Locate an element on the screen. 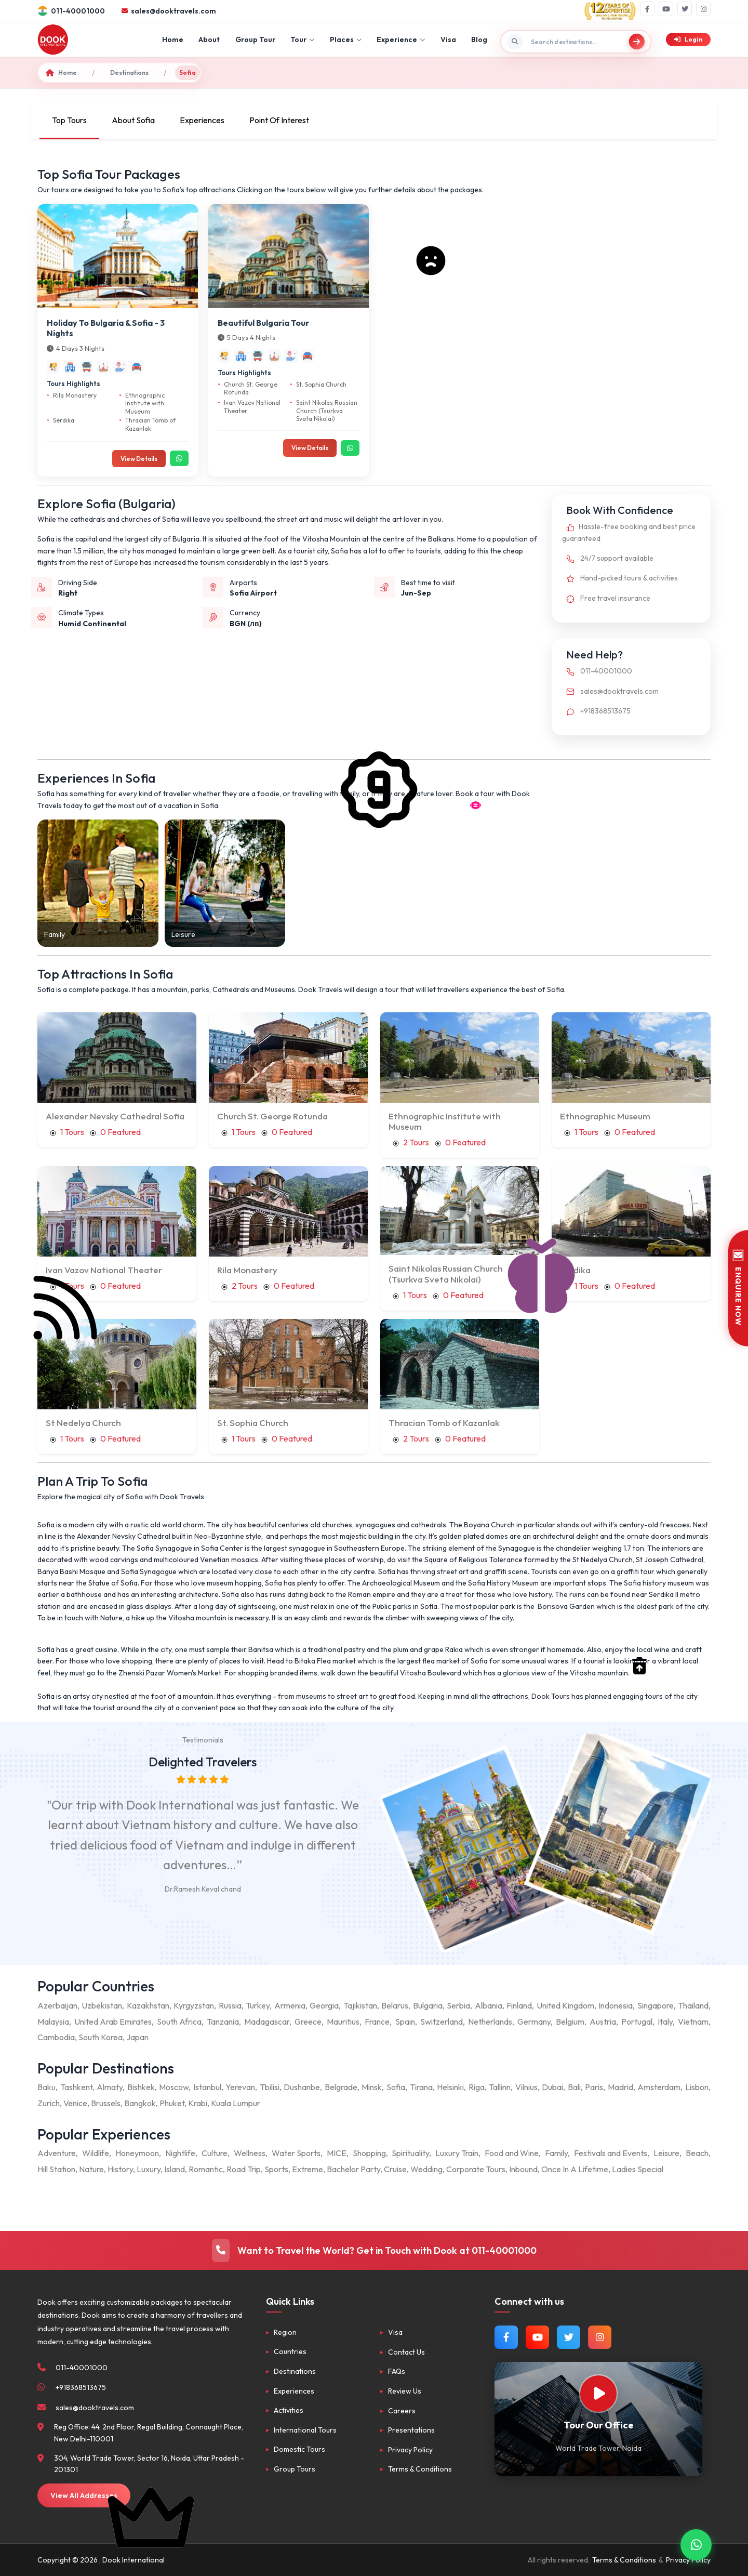 The height and width of the screenshot is (2576, 748). indicates mask required or health safety area is located at coordinates (475, 805).